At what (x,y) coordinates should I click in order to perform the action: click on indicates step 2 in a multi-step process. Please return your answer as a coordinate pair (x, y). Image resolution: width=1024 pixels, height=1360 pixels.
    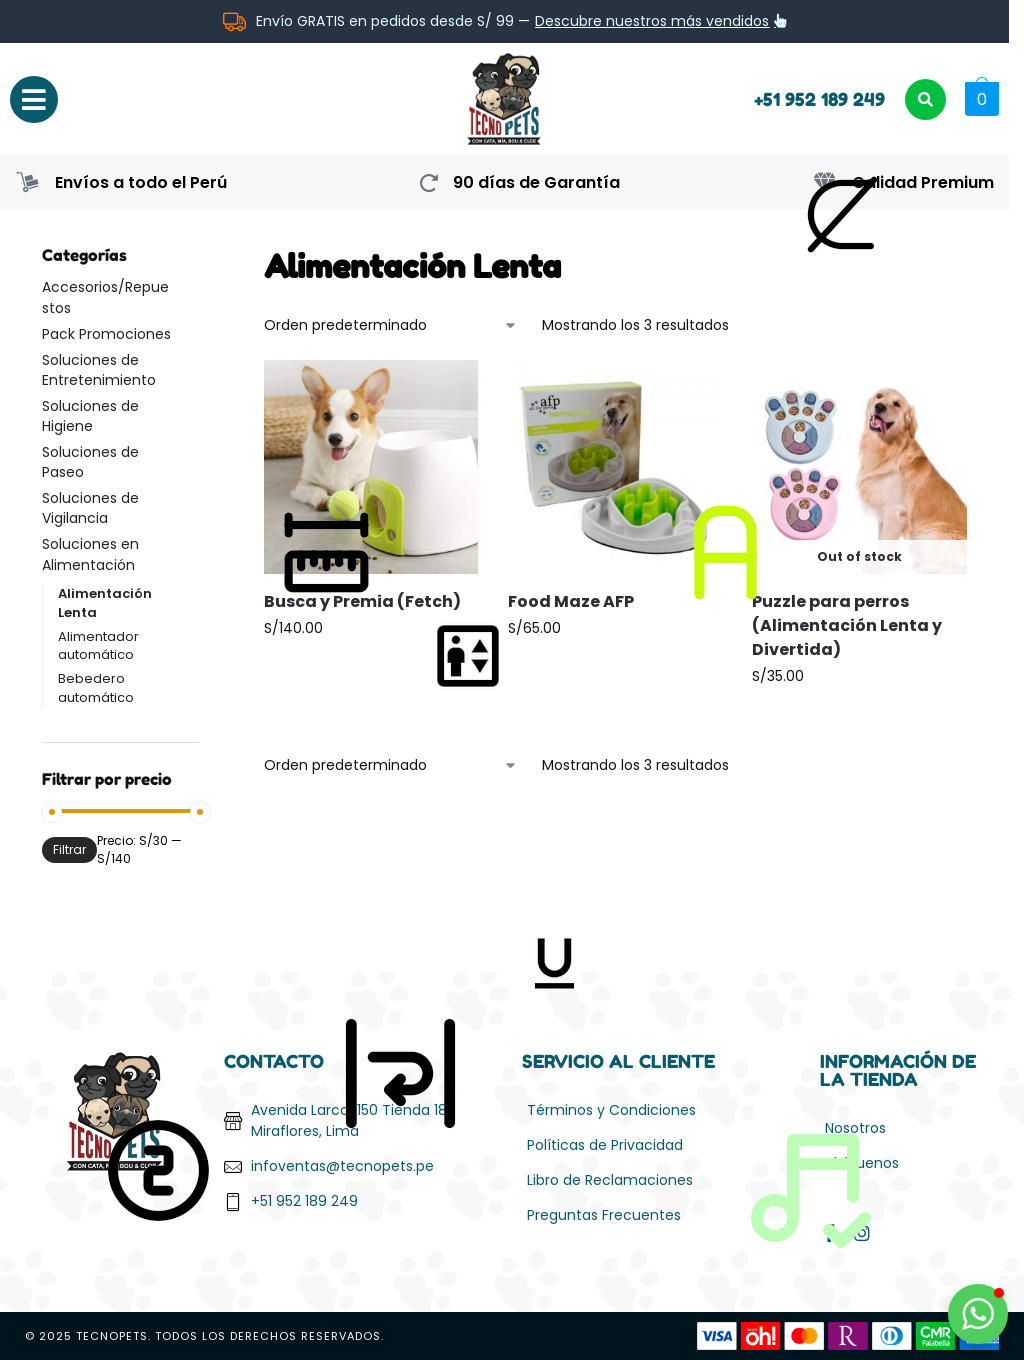
    Looking at the image, I should click on (158, 1170).